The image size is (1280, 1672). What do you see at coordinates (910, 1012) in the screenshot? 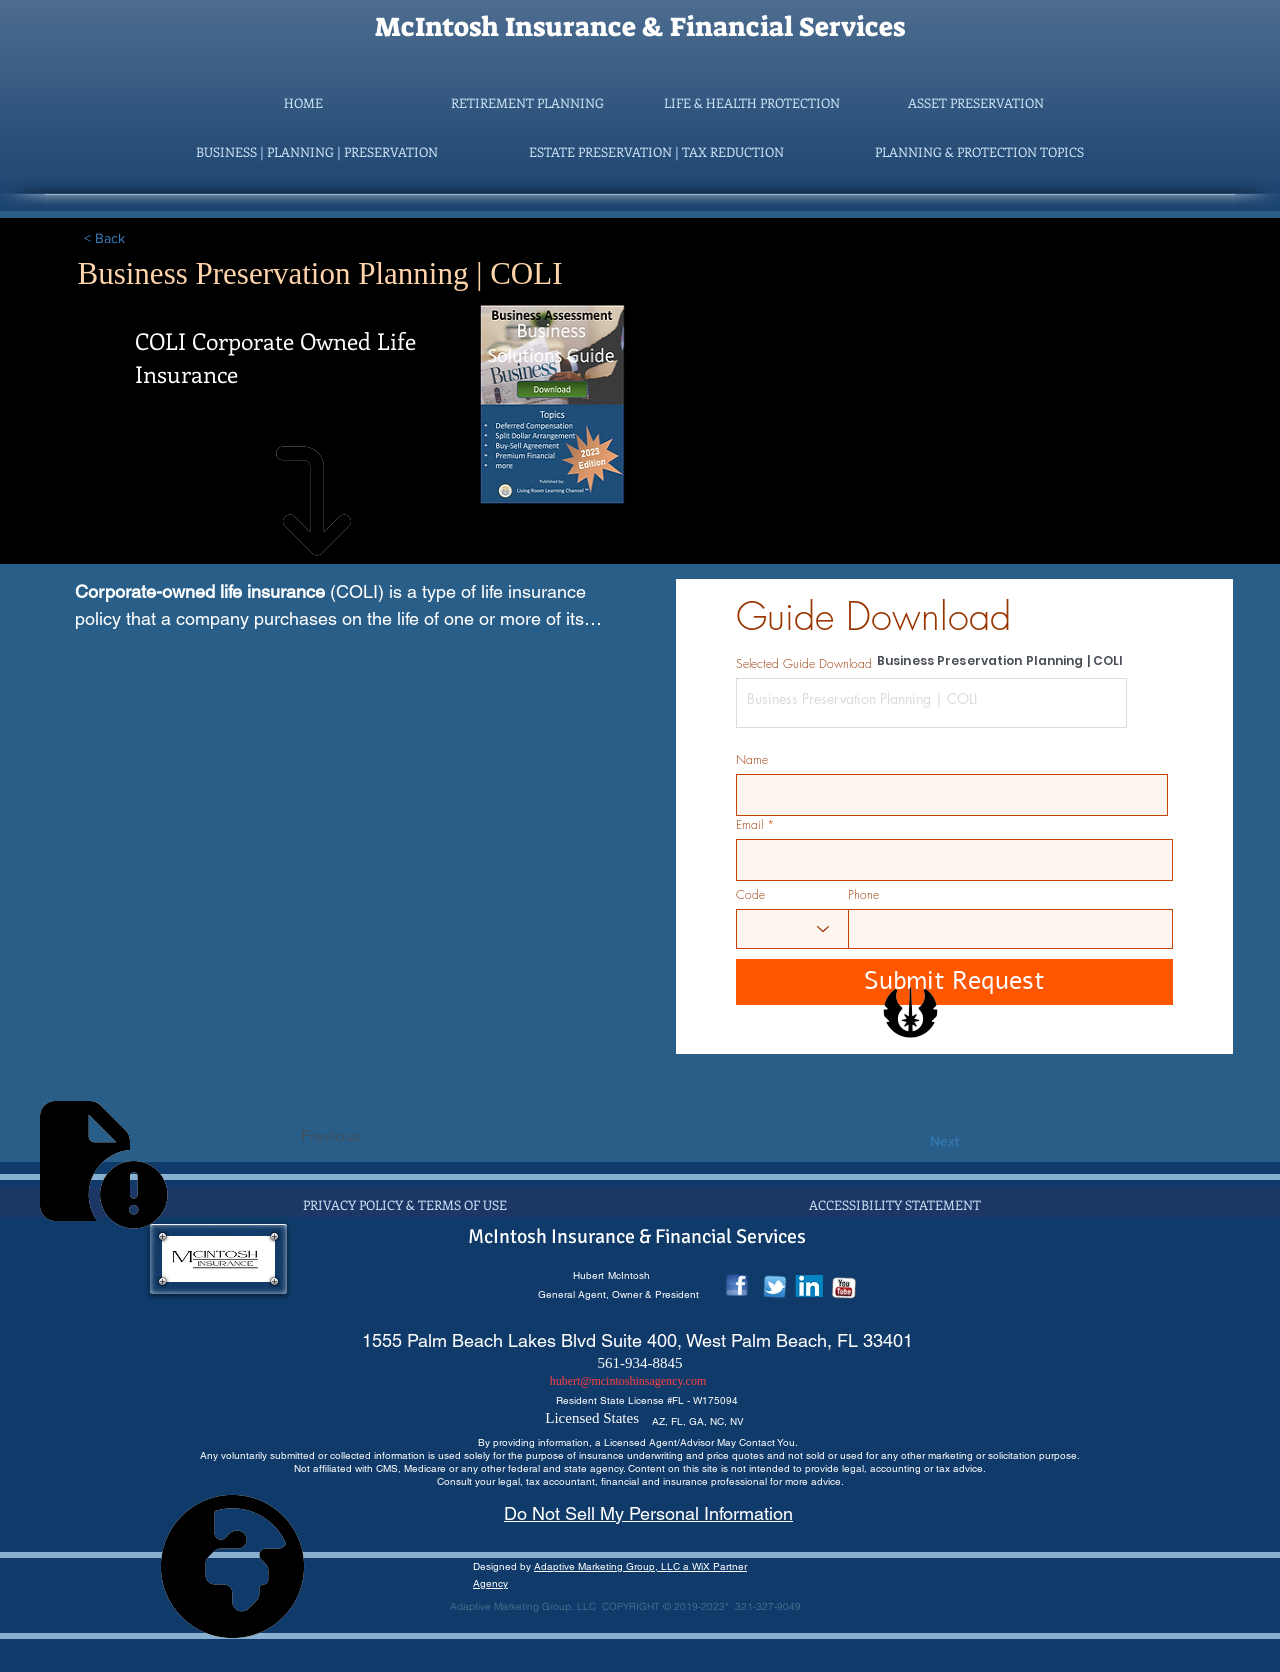
I see `indicates Jedi Order affiliation or Star Wars themed content` at bounding box center [910, 1012].